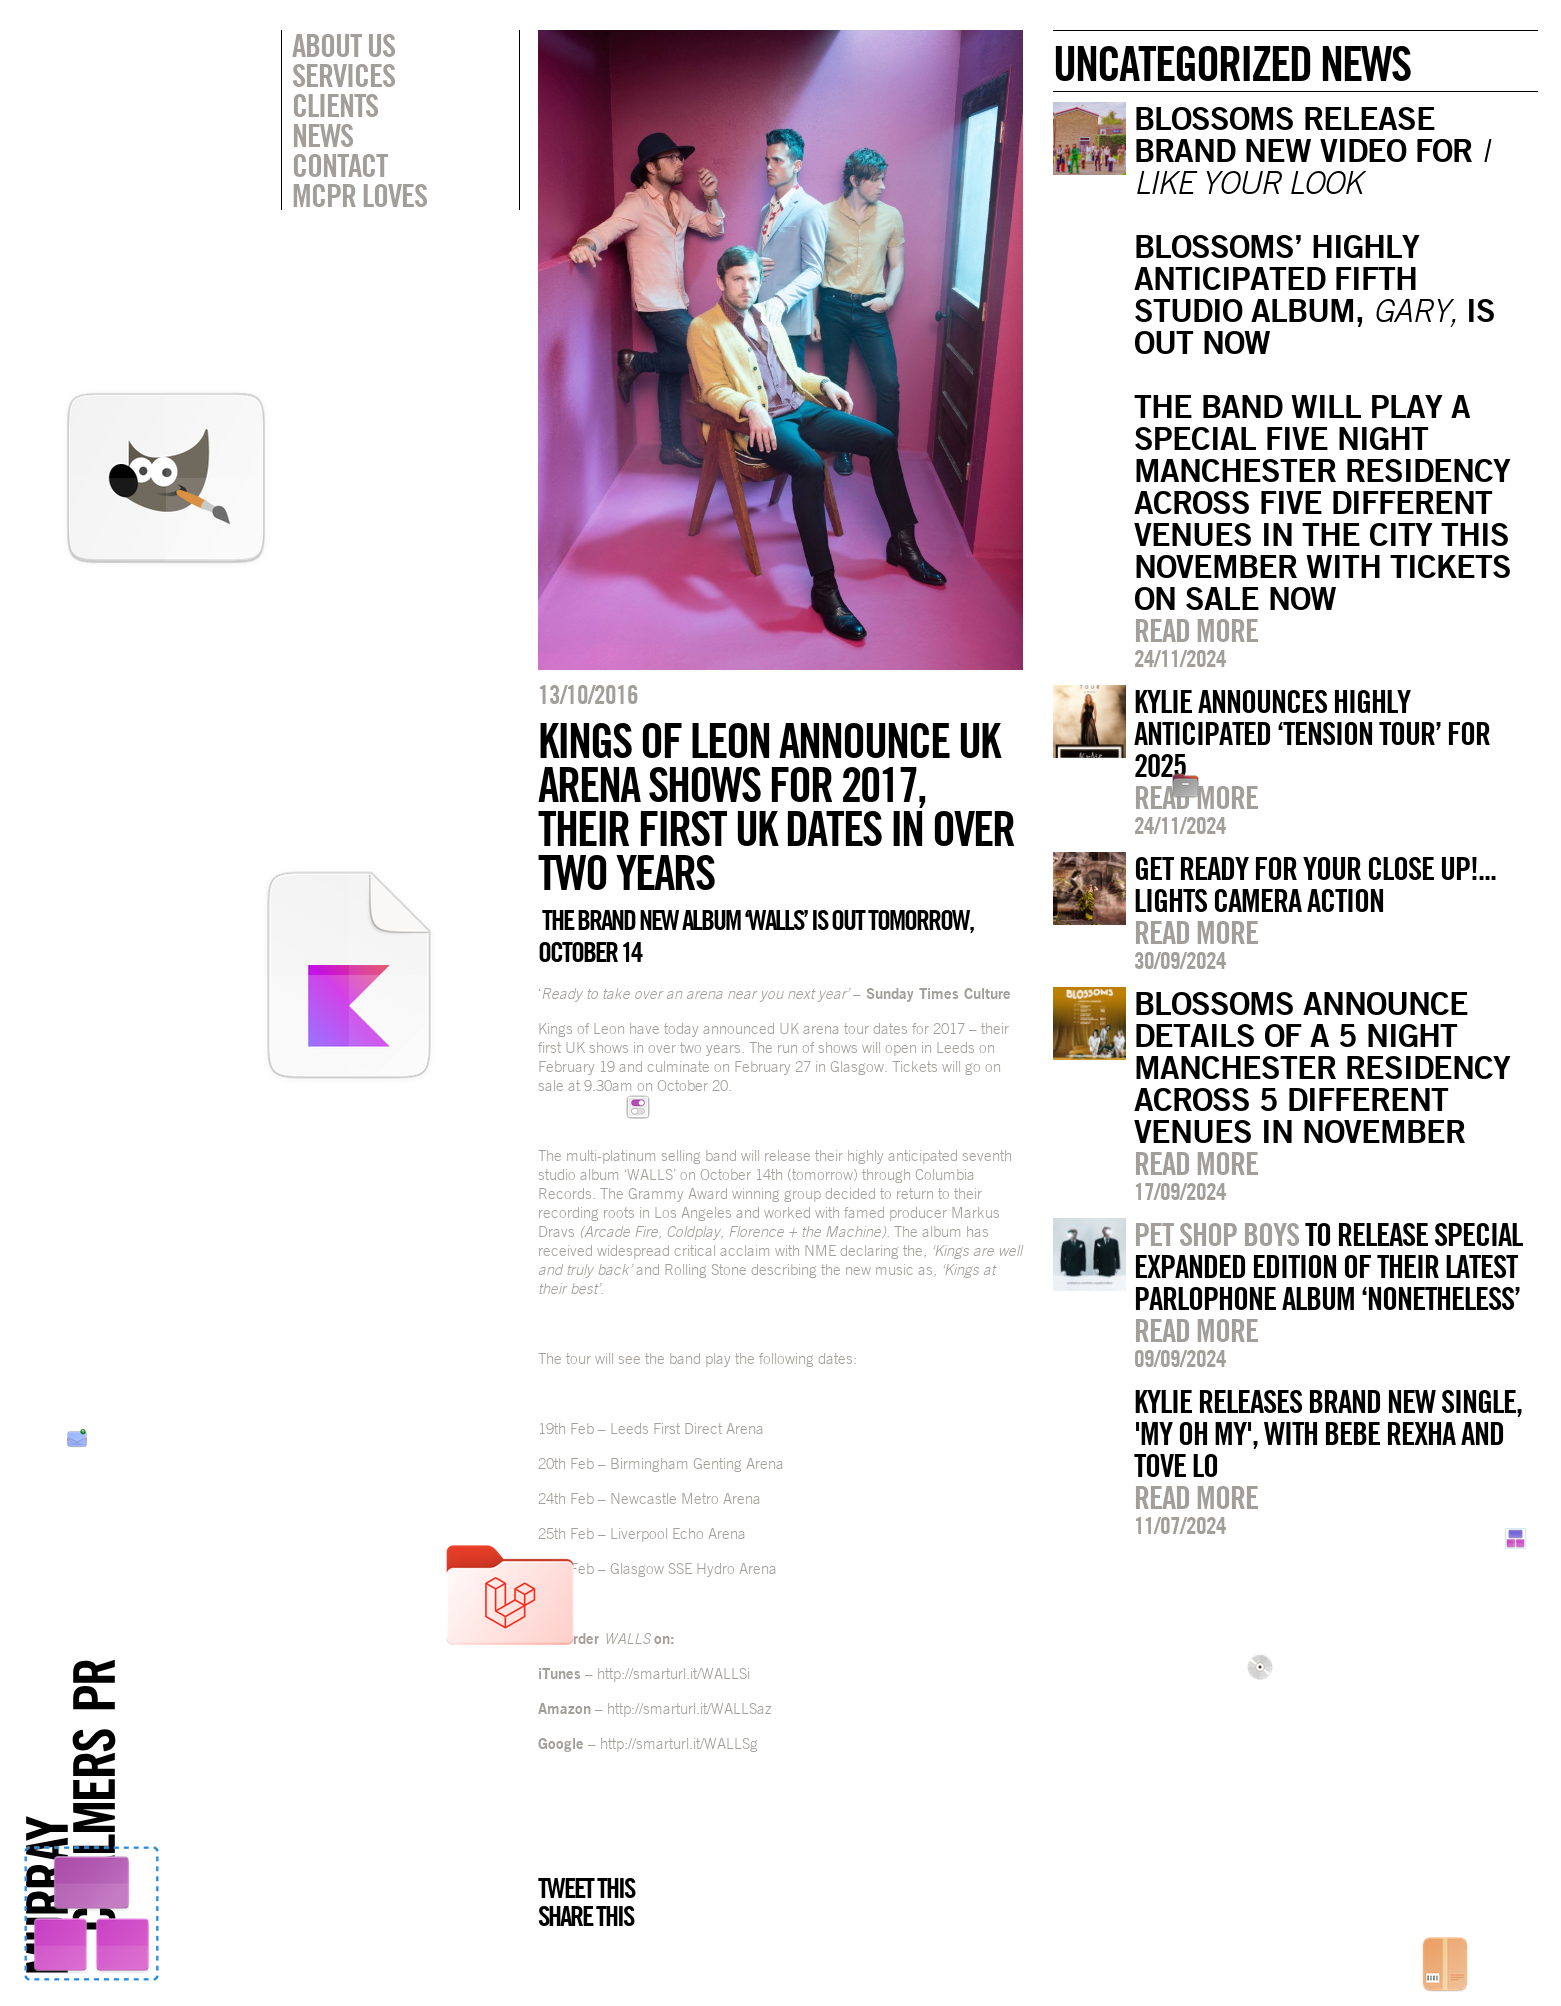  Describe the element at coordinates (1185, 785) in the screenshot. I see `open the file manager application` at that location.